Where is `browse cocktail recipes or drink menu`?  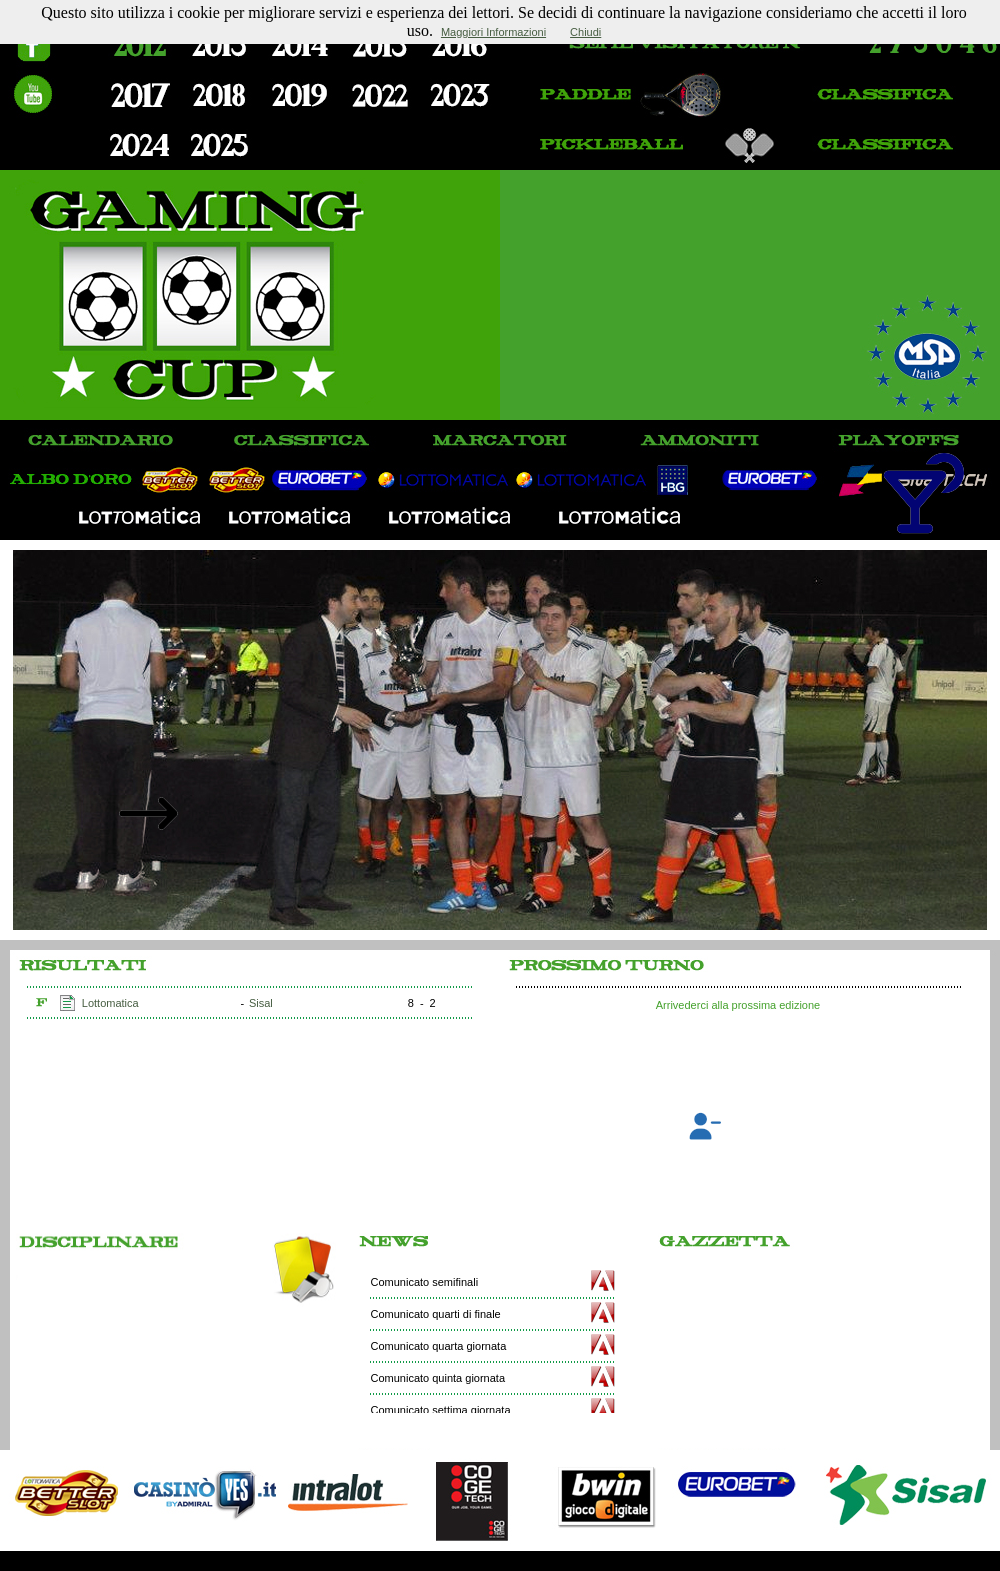 browse cocktail recipes or drink menu is located at coordinates (919, 497).